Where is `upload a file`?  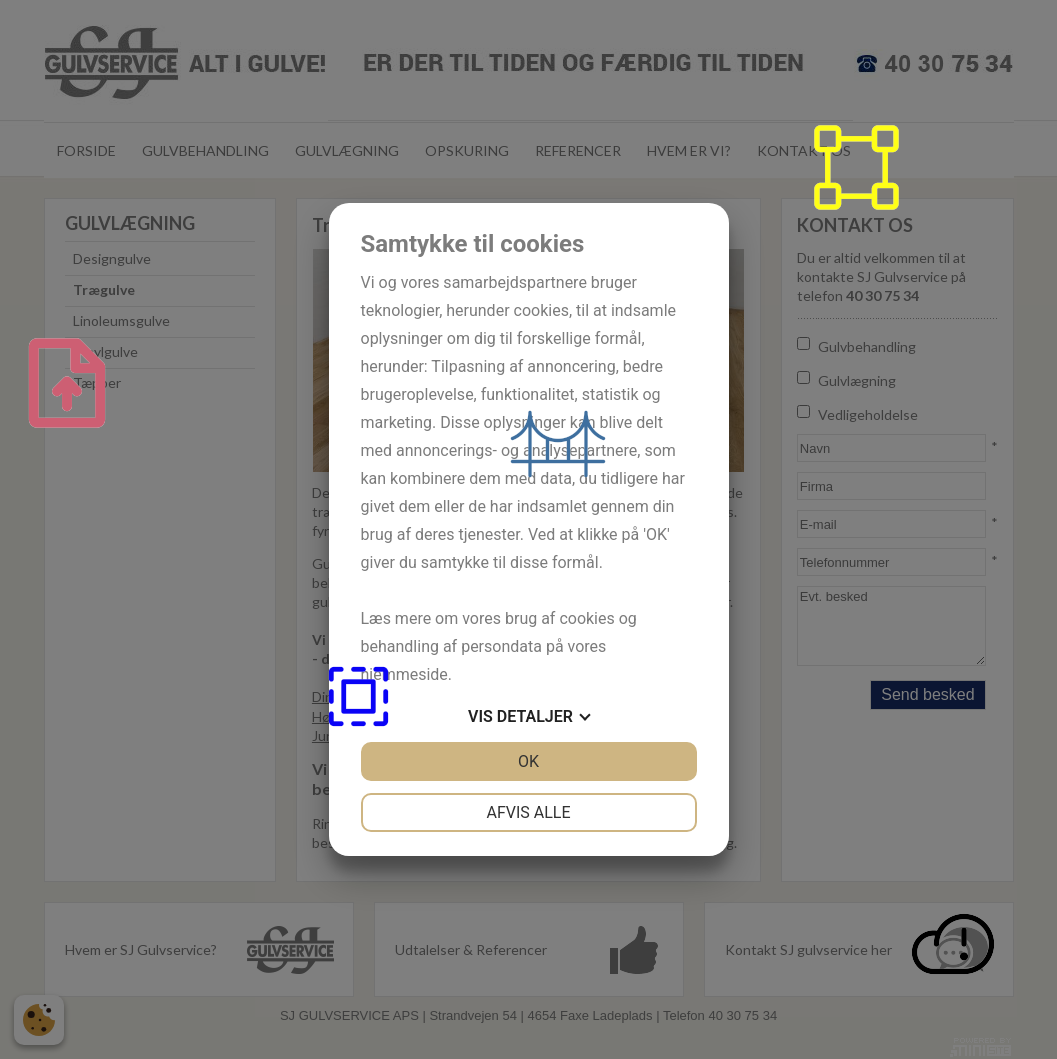 upload a file is located at coordinates (67, 383).